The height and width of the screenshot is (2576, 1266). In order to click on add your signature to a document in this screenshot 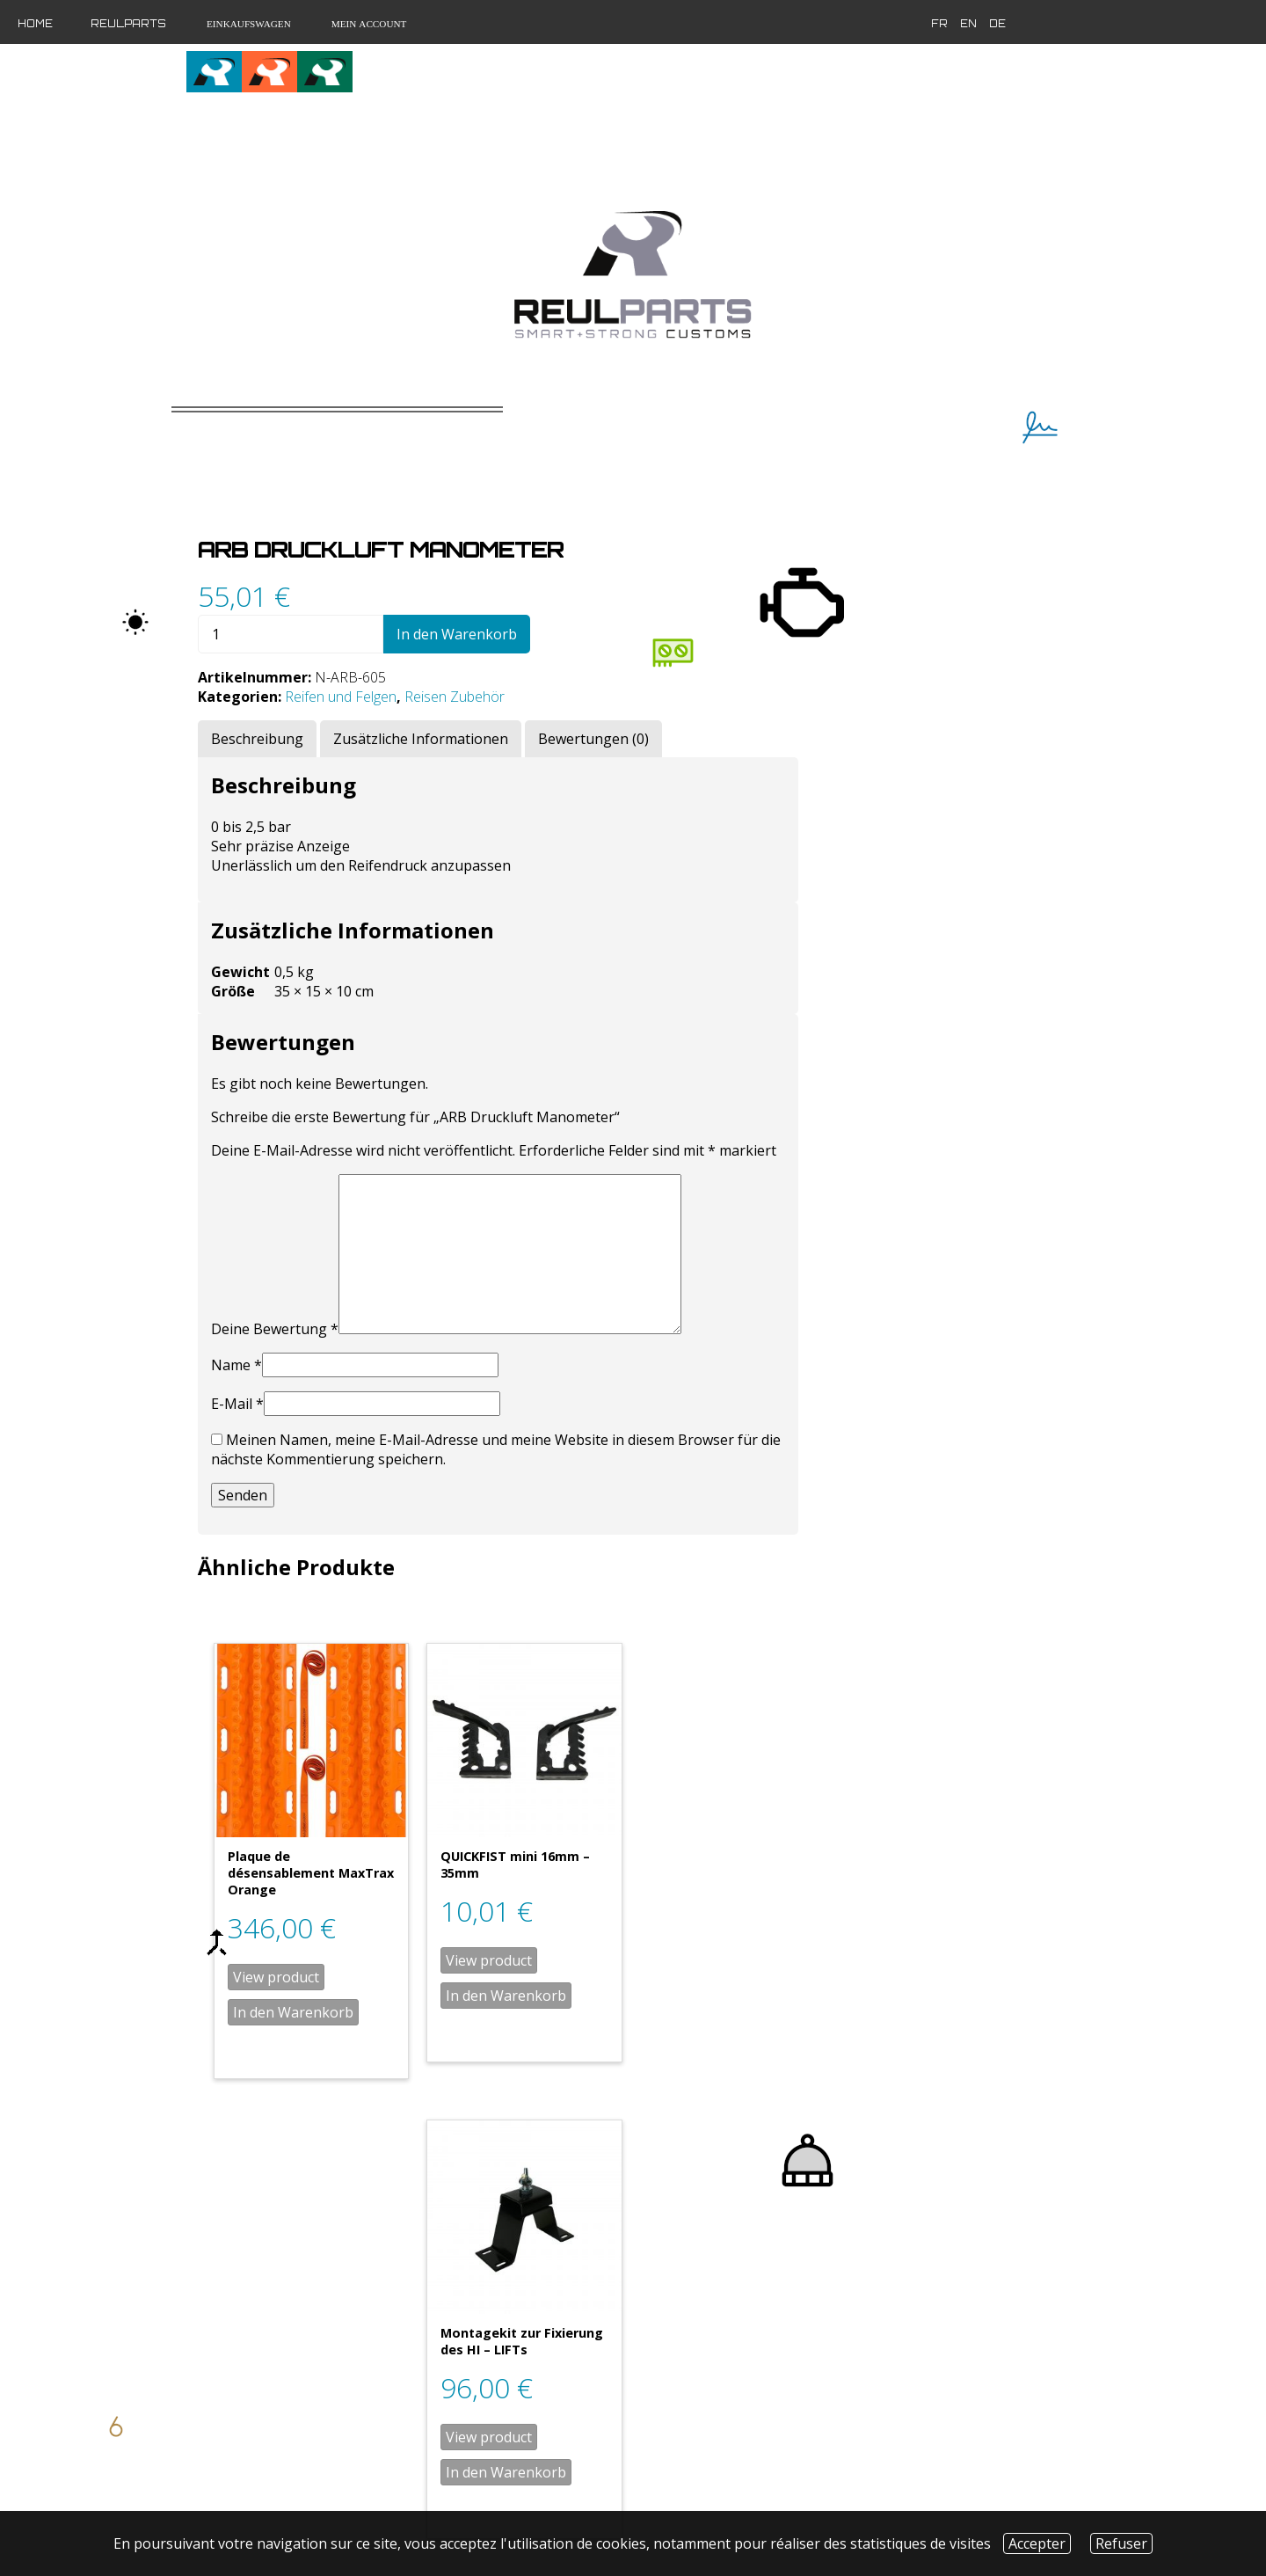, I will do `click(1040, 427)`.